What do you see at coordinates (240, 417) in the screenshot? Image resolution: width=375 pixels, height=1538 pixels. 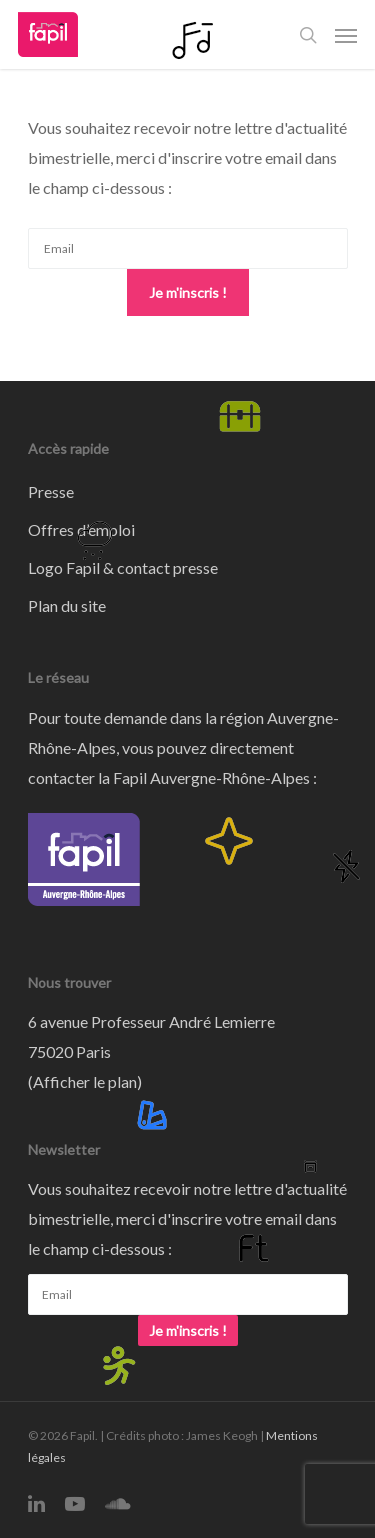 I see `access your rewards or collectibles` at bounding box center [240, 417].